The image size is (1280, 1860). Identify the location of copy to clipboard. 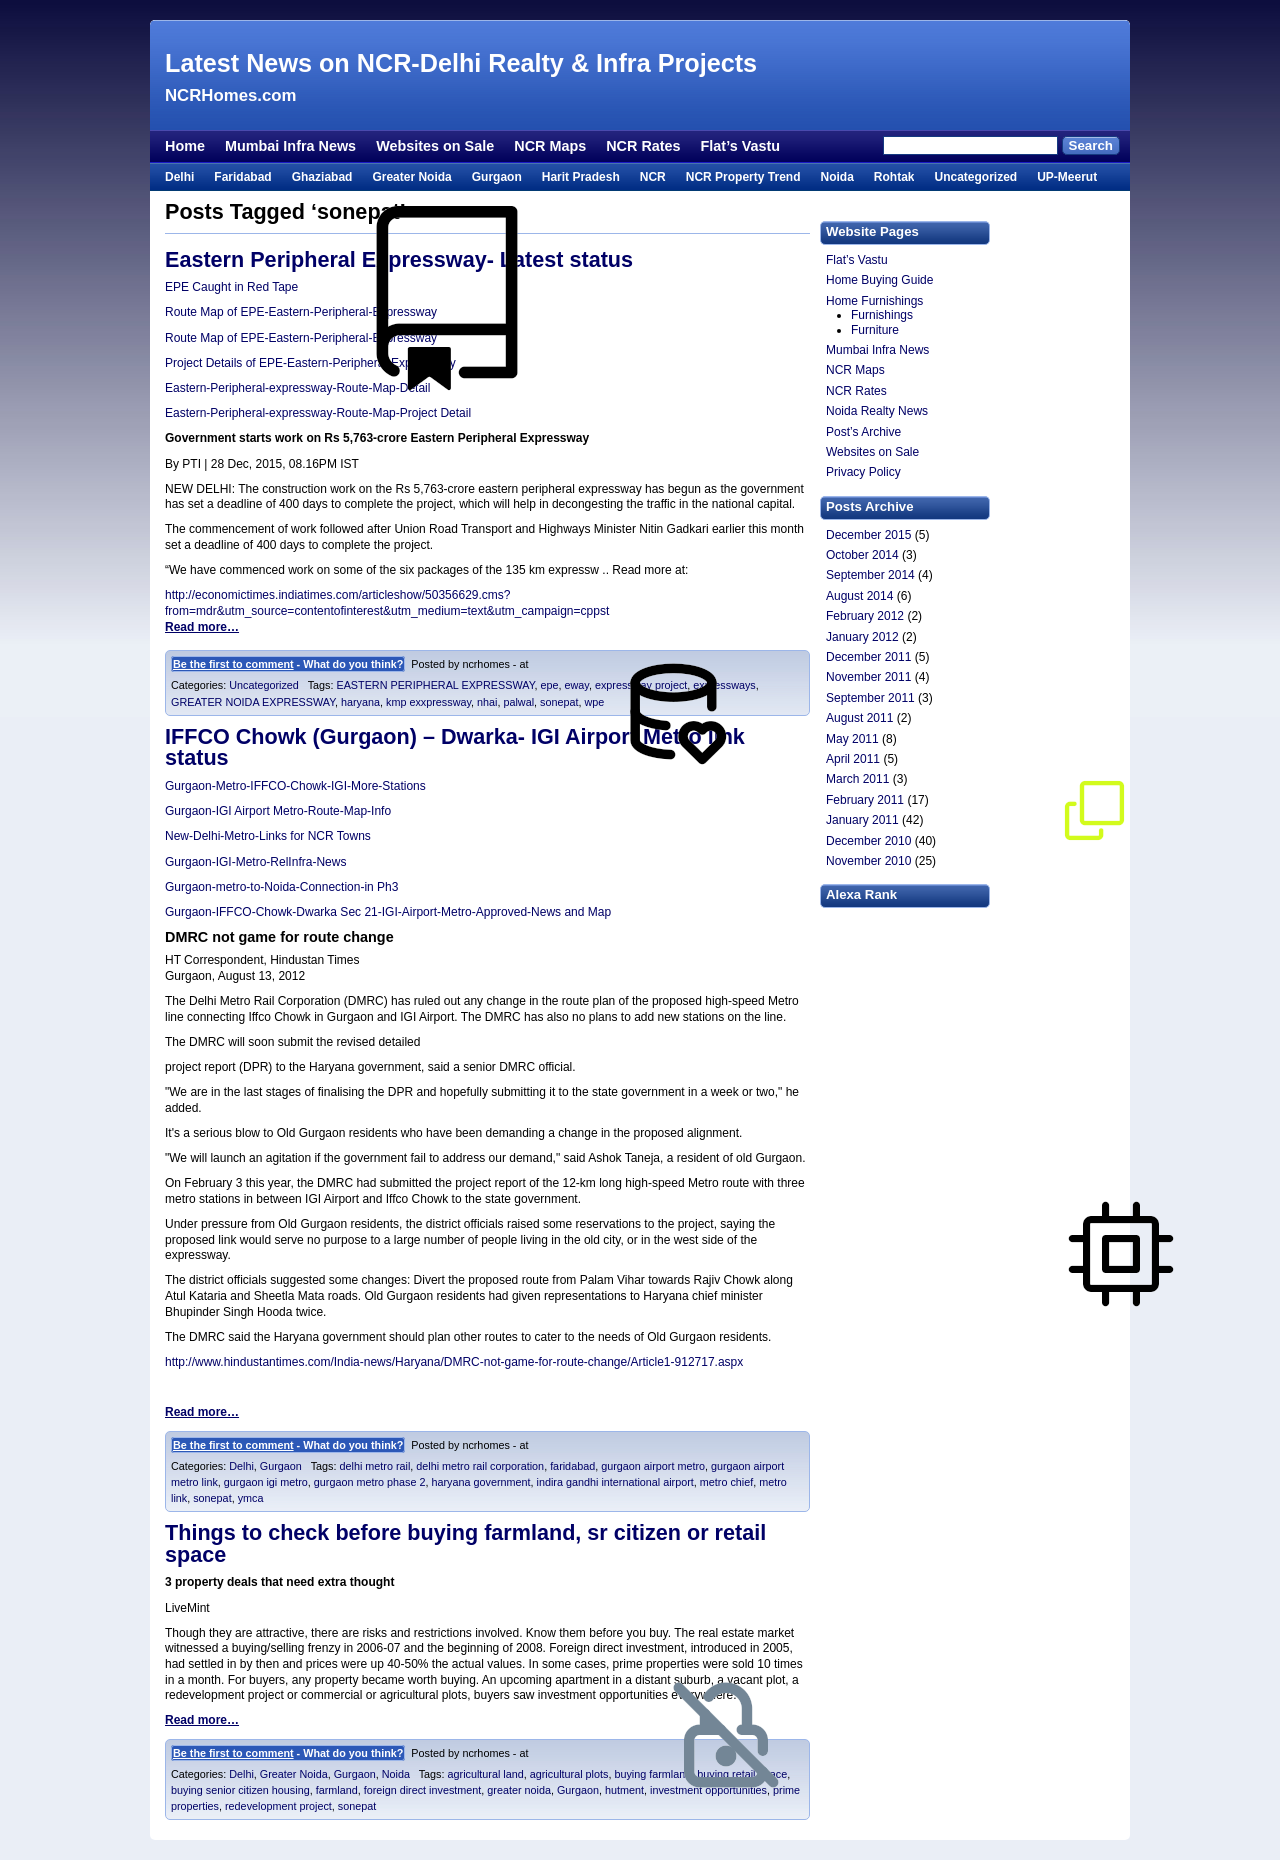
(1094, 810).